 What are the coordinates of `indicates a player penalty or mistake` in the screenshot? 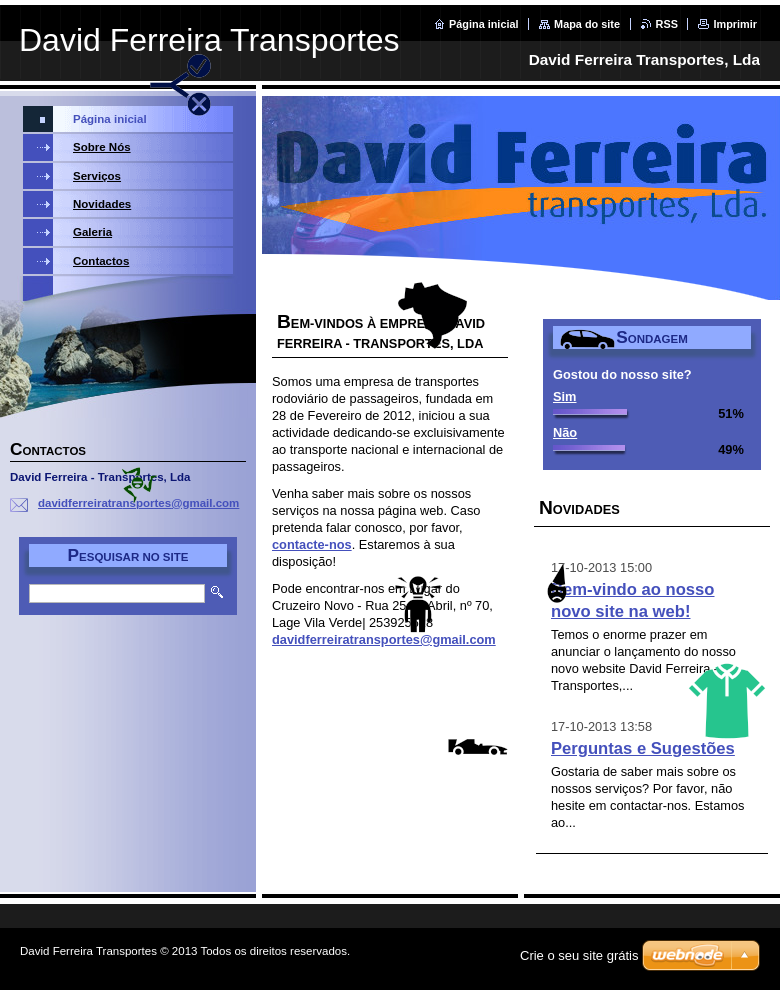 It's located at (557, 583).